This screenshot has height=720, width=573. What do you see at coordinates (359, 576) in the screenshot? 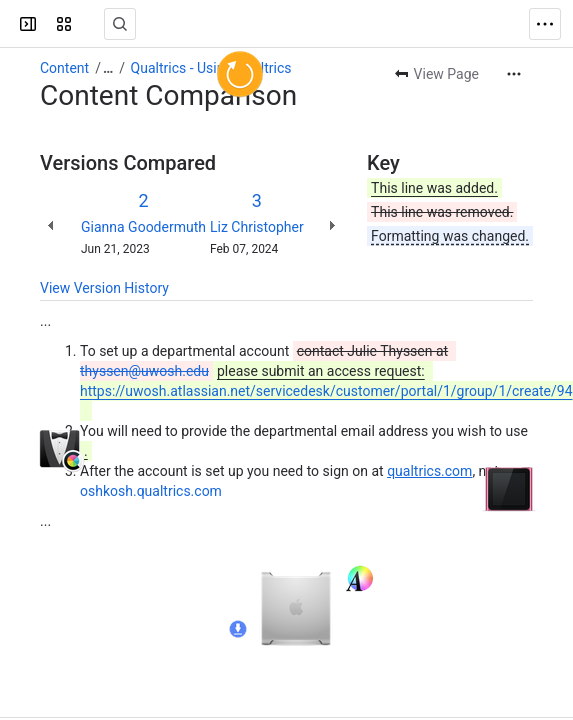
I see `customize font and color settings` at bounding box center [359, 576].